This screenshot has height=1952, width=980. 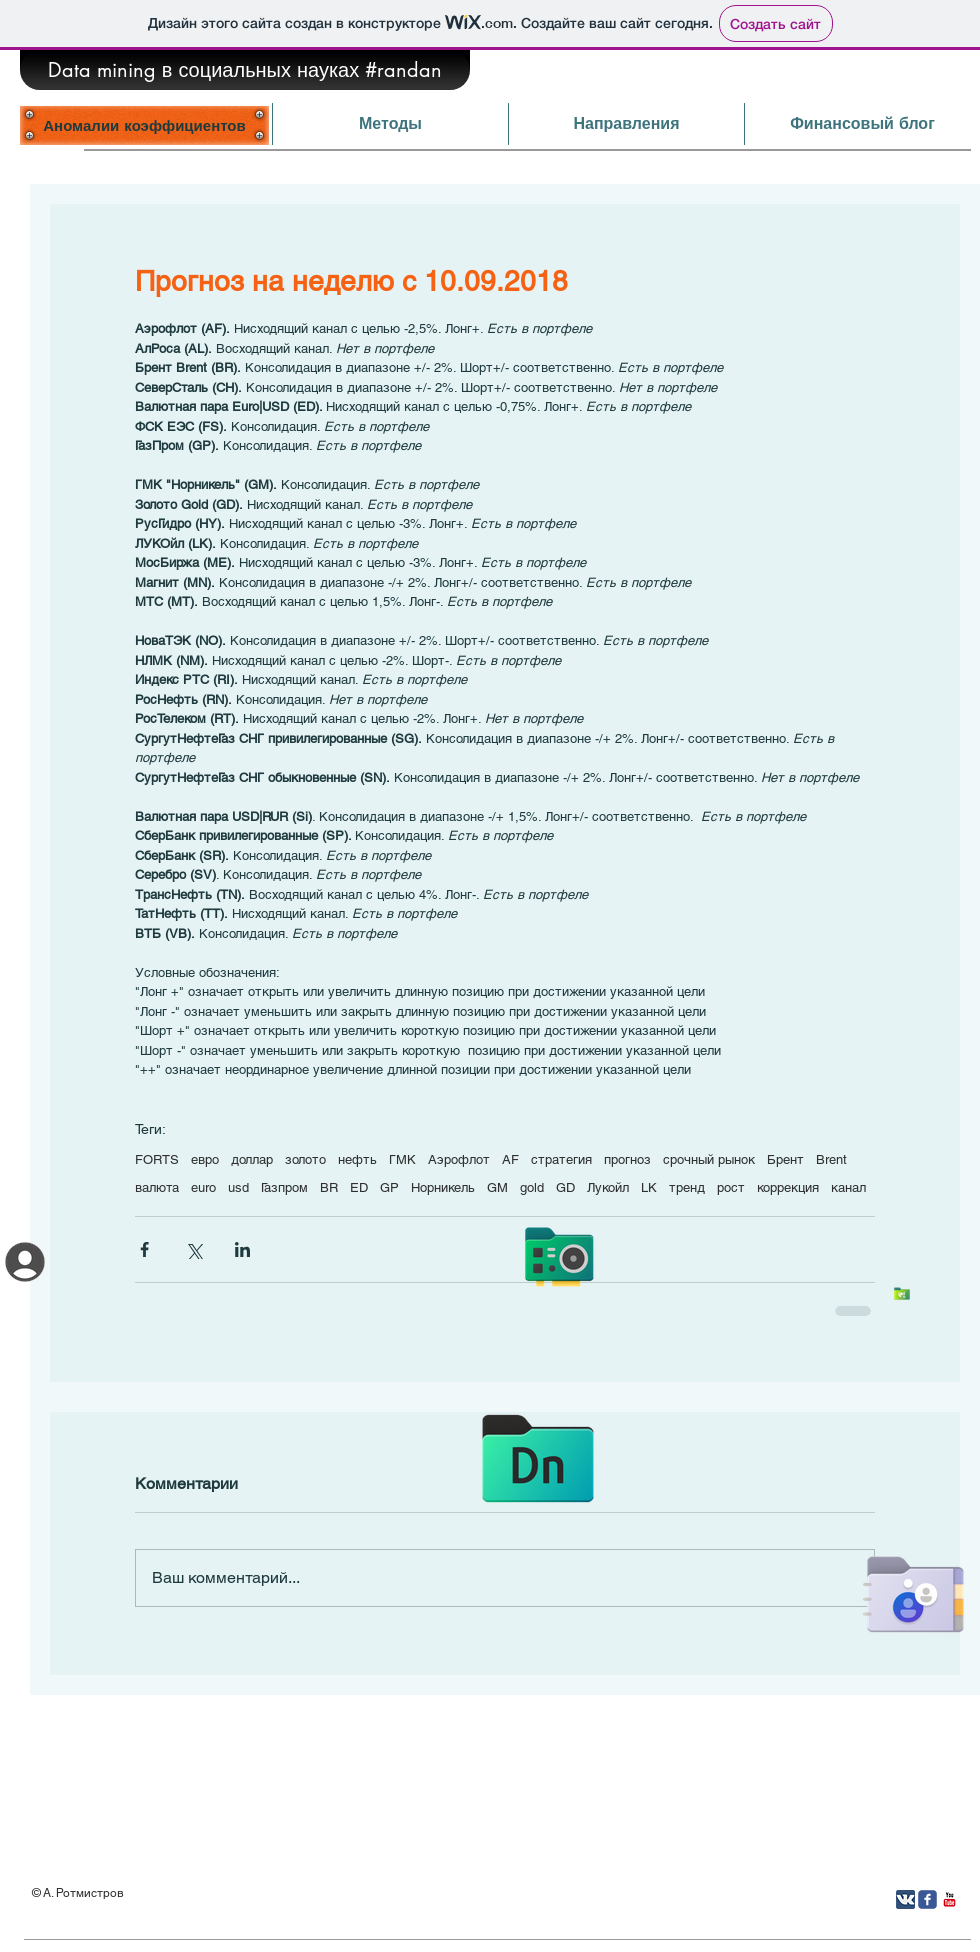 What do you see at coordinates (537, 1461) in the screenshot?
I see `open adobe dimension project files folder` at bounding box center [537, 1461].